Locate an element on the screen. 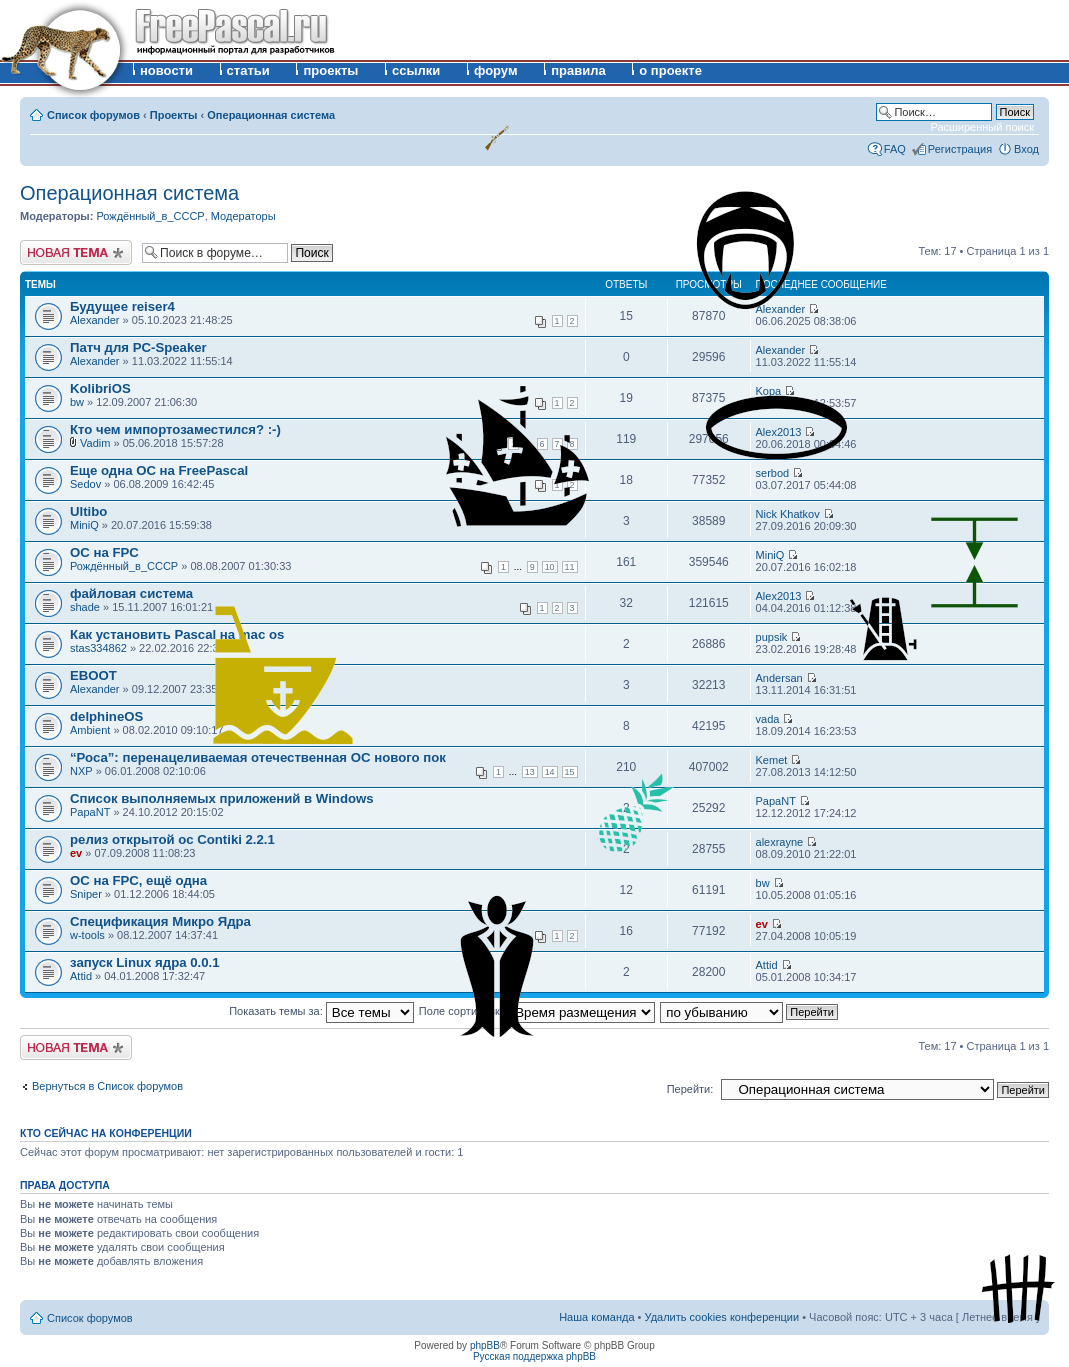 The width and height of the screenshot is (1069, 1367). tropical or exotic food category is located at coordinates (638, 813).